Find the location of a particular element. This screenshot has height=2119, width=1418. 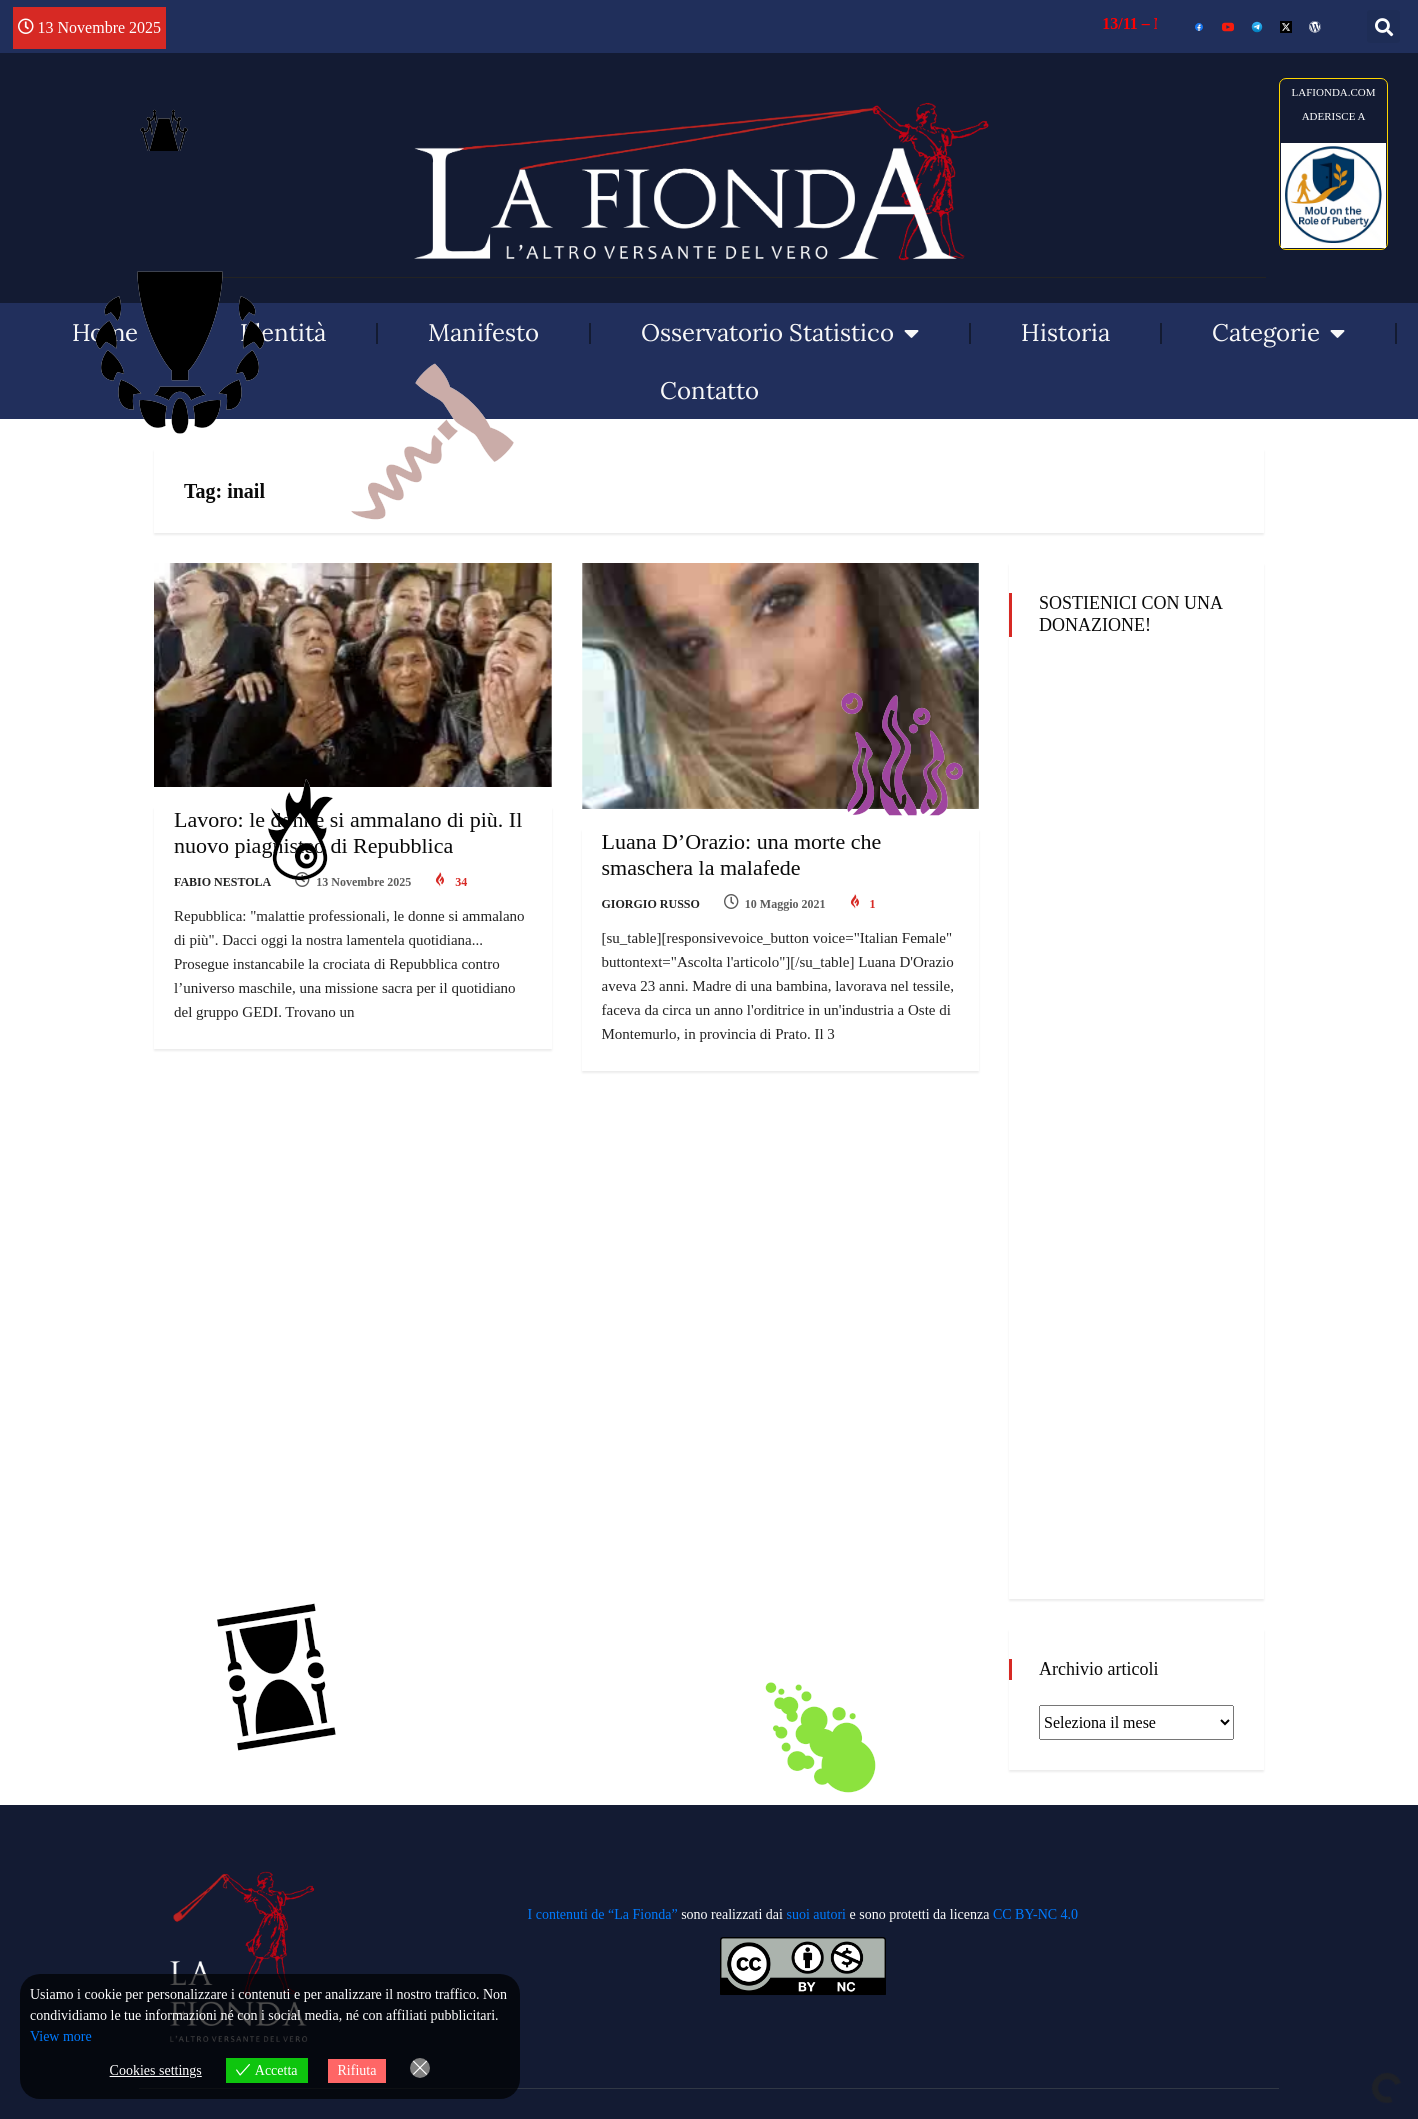

wine or beverage tool in a kitchen app is located at coordinates (432, 441).